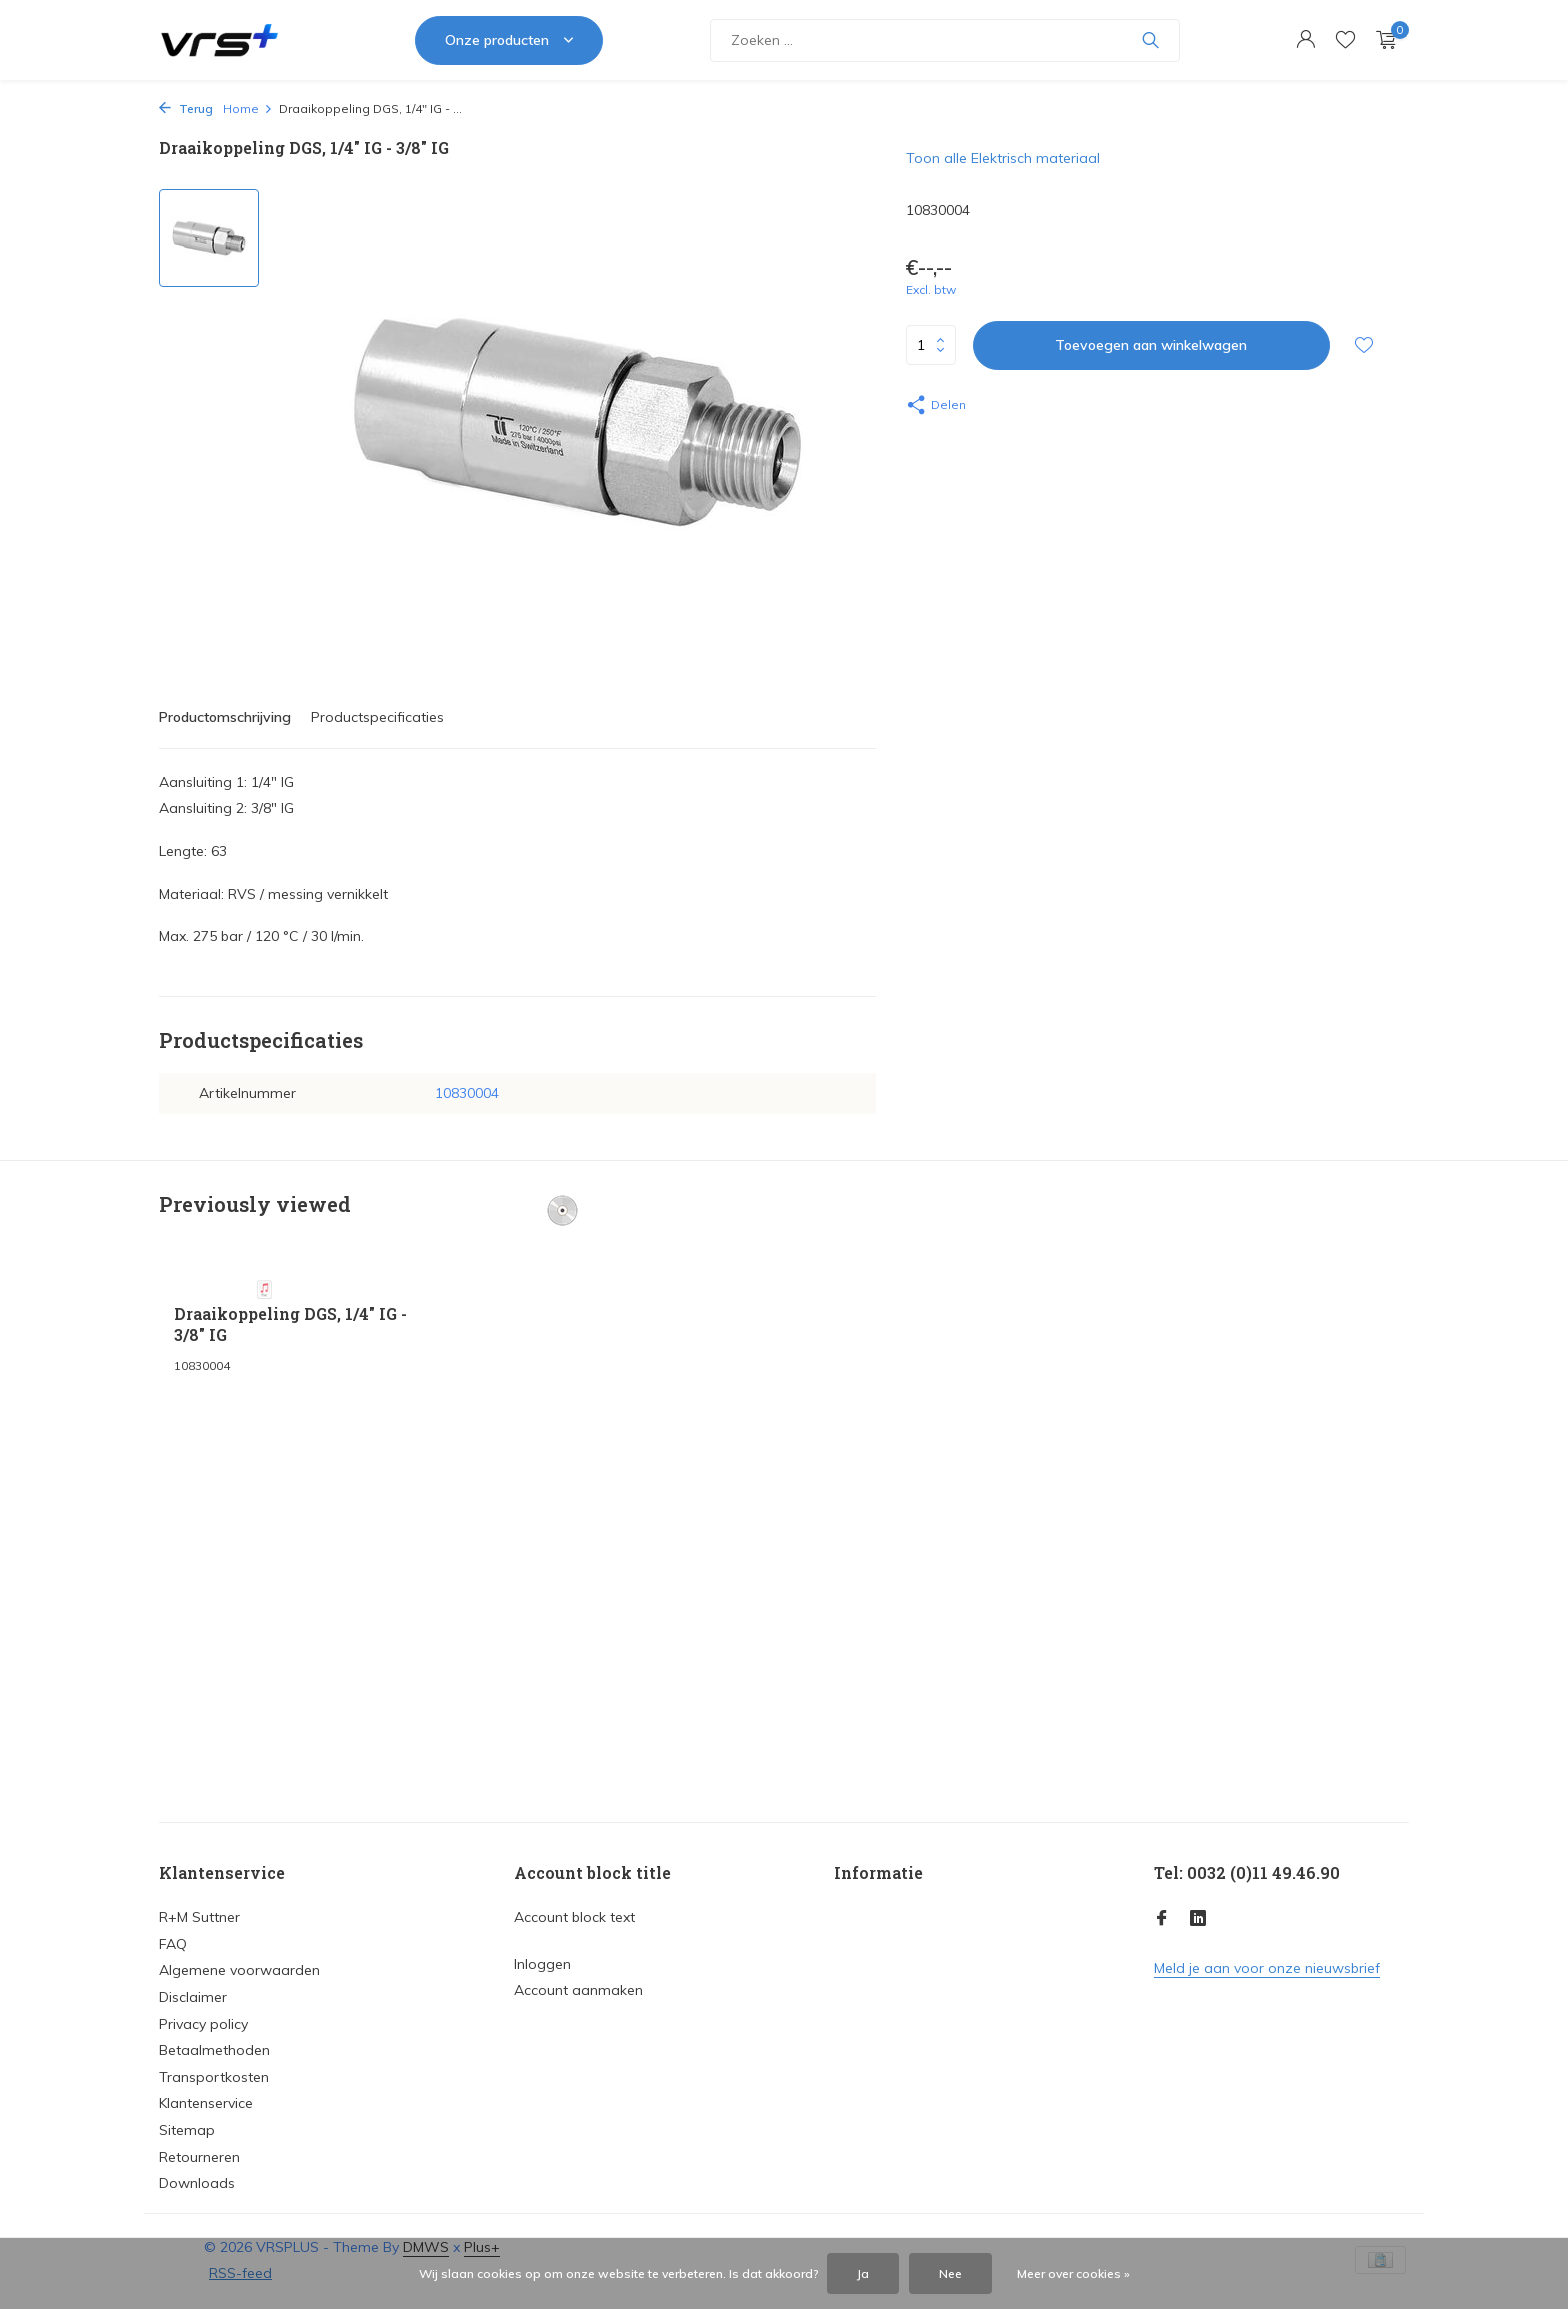 Image resolution: width=1568 pixels, height=2309 pixels. Describe the element at coordinates (562, 1210) in the screenshot. I see `unmount or eject a DVD disc` at that location.